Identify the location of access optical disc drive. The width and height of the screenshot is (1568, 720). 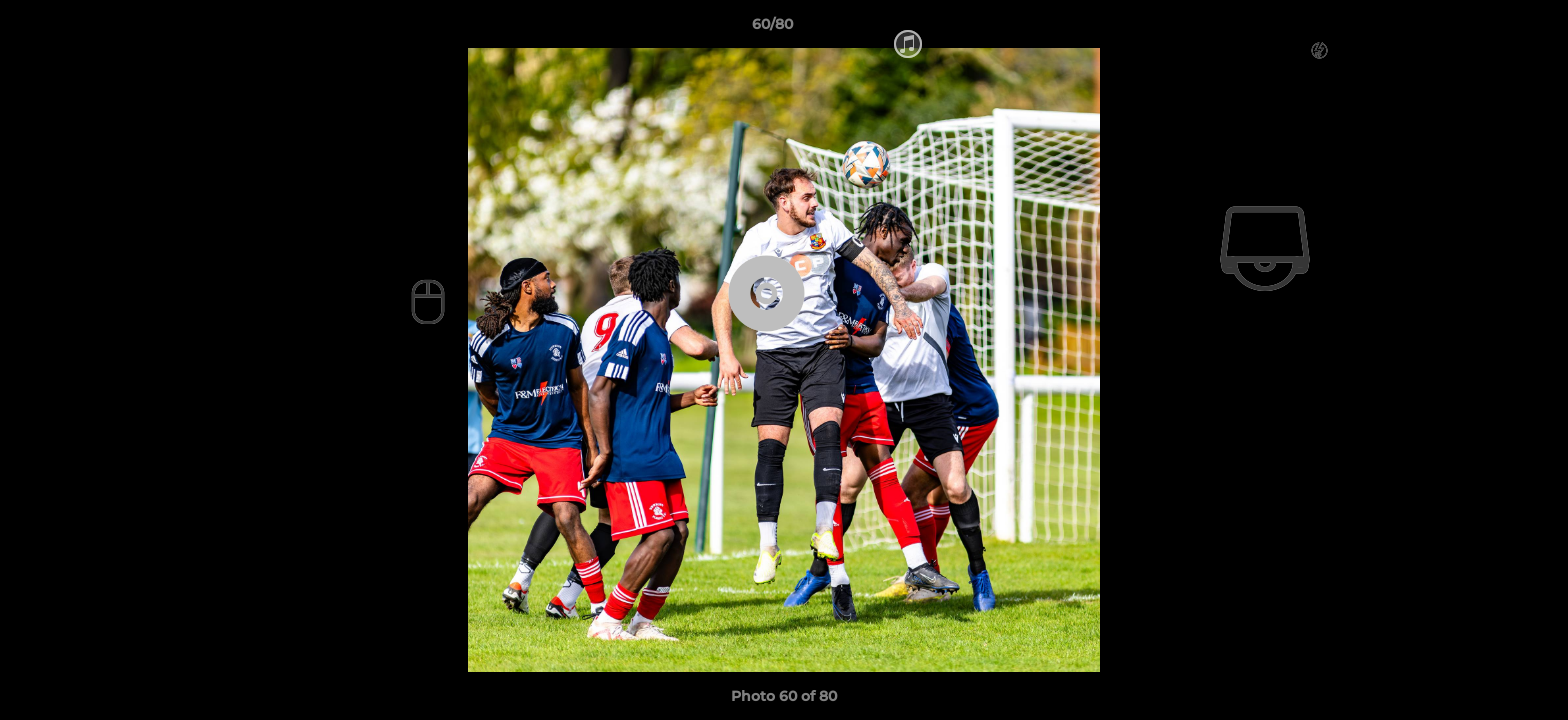
(1265, 246).